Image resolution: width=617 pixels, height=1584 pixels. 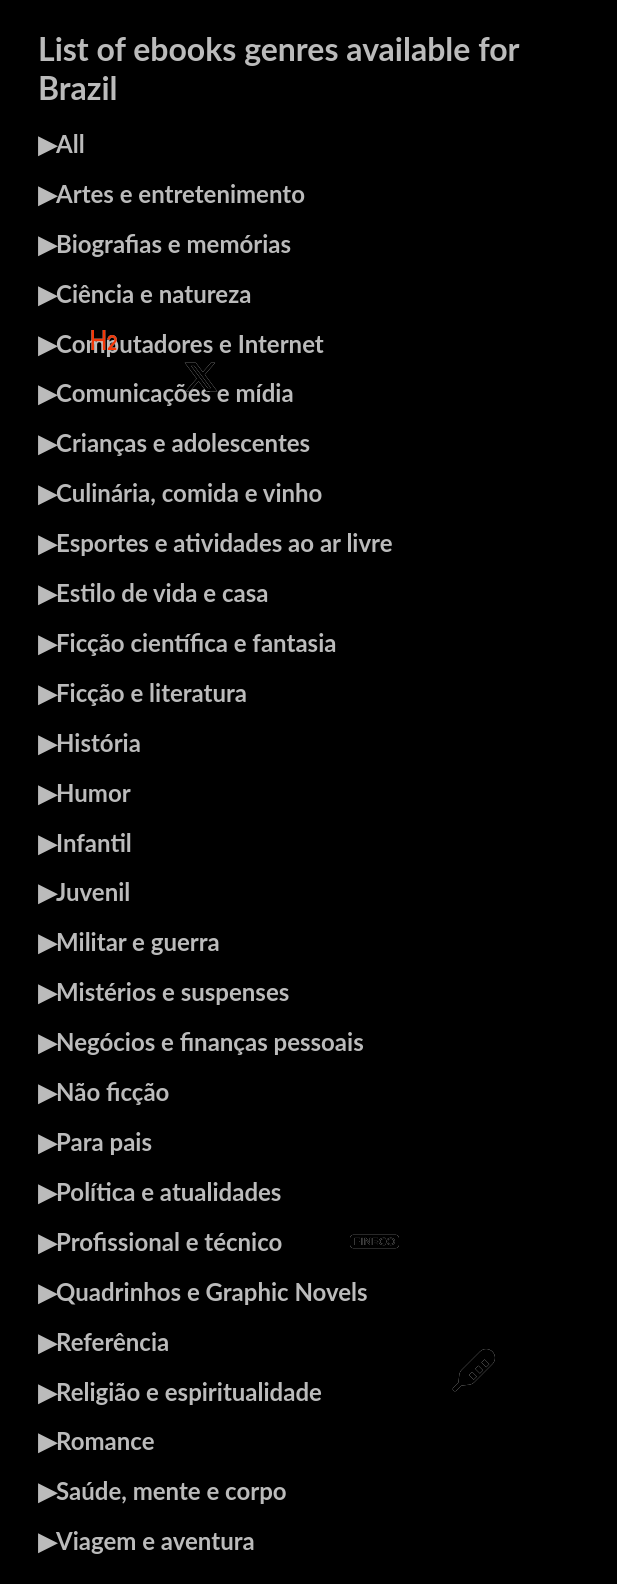 What do you see at coordinates (104, 340) in the screenshot?
I see `format text as heading level 2` at bounding box center [104, 340].